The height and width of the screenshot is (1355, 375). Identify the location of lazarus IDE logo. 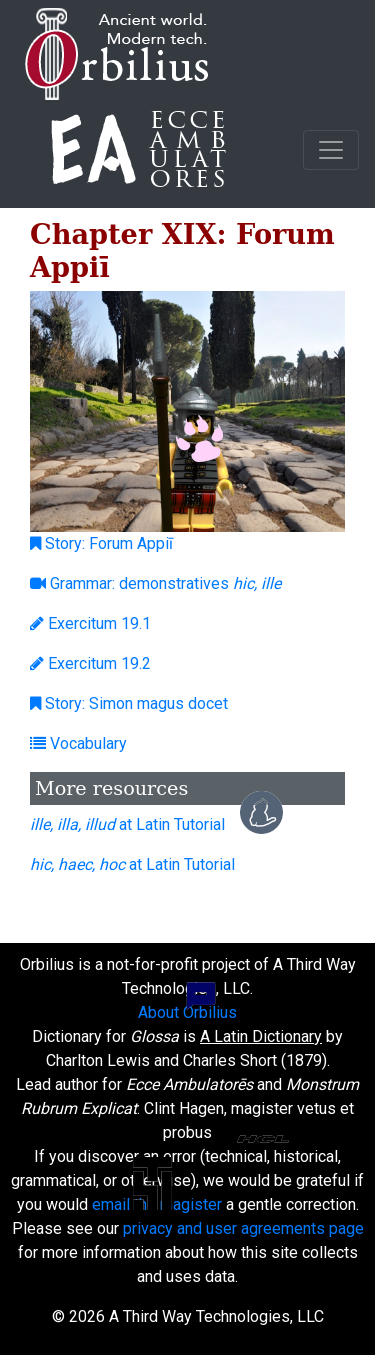
(199, 438).